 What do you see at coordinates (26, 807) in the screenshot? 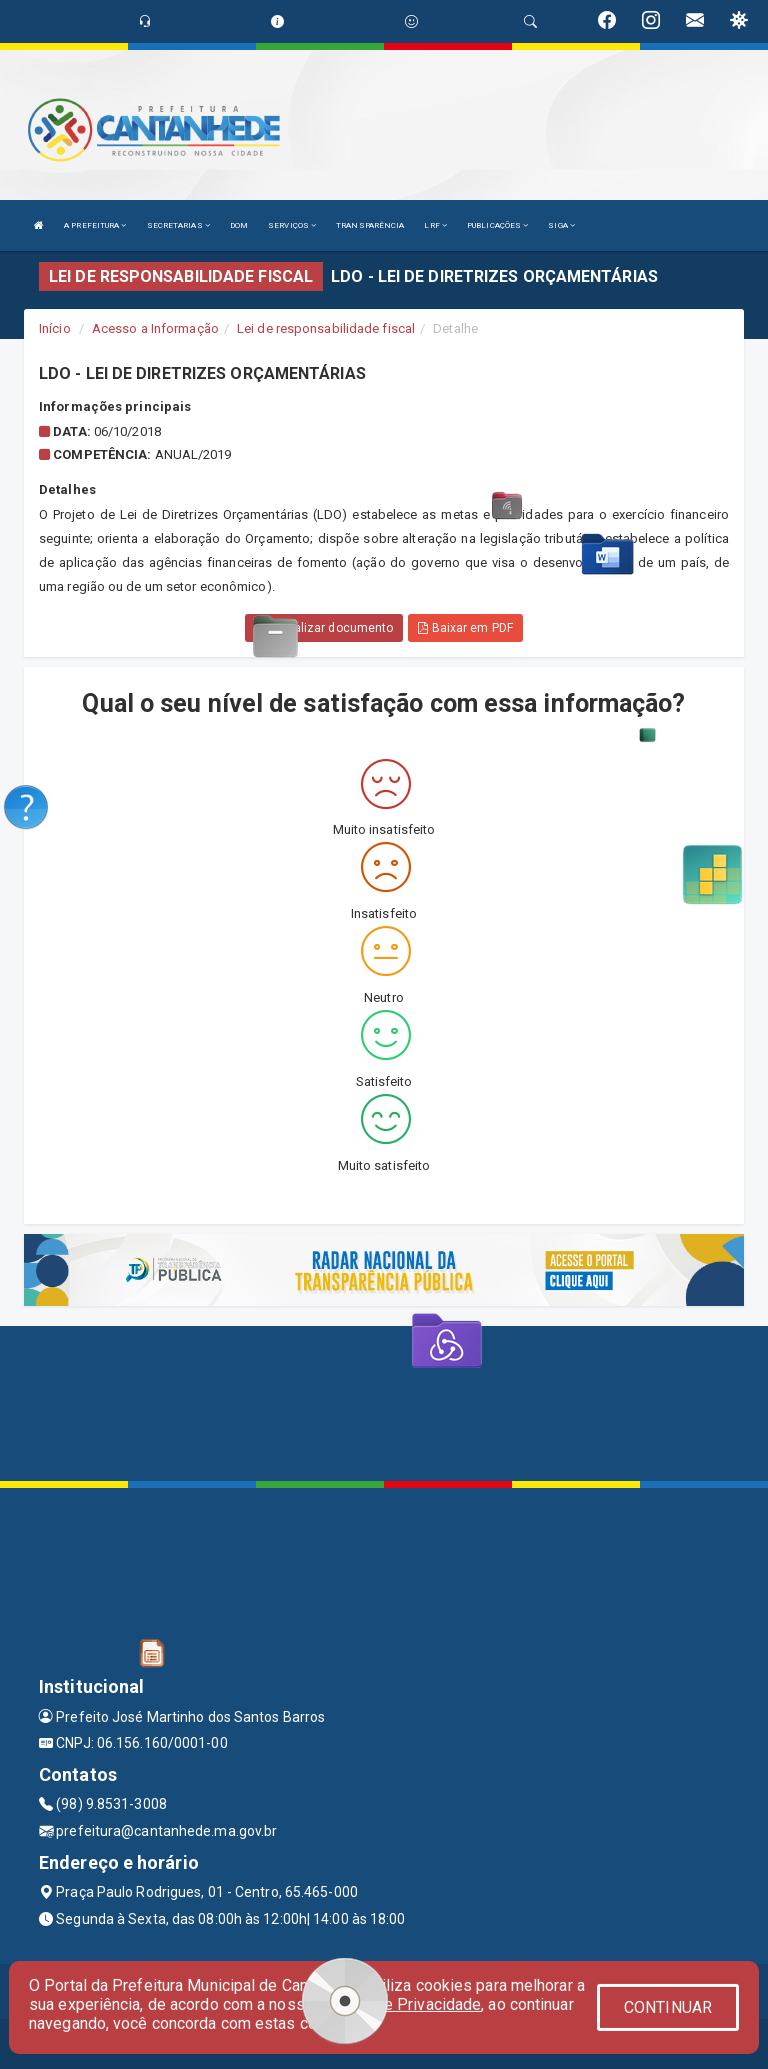
I see `access help documentation and support` at bounding box center [26, 807].